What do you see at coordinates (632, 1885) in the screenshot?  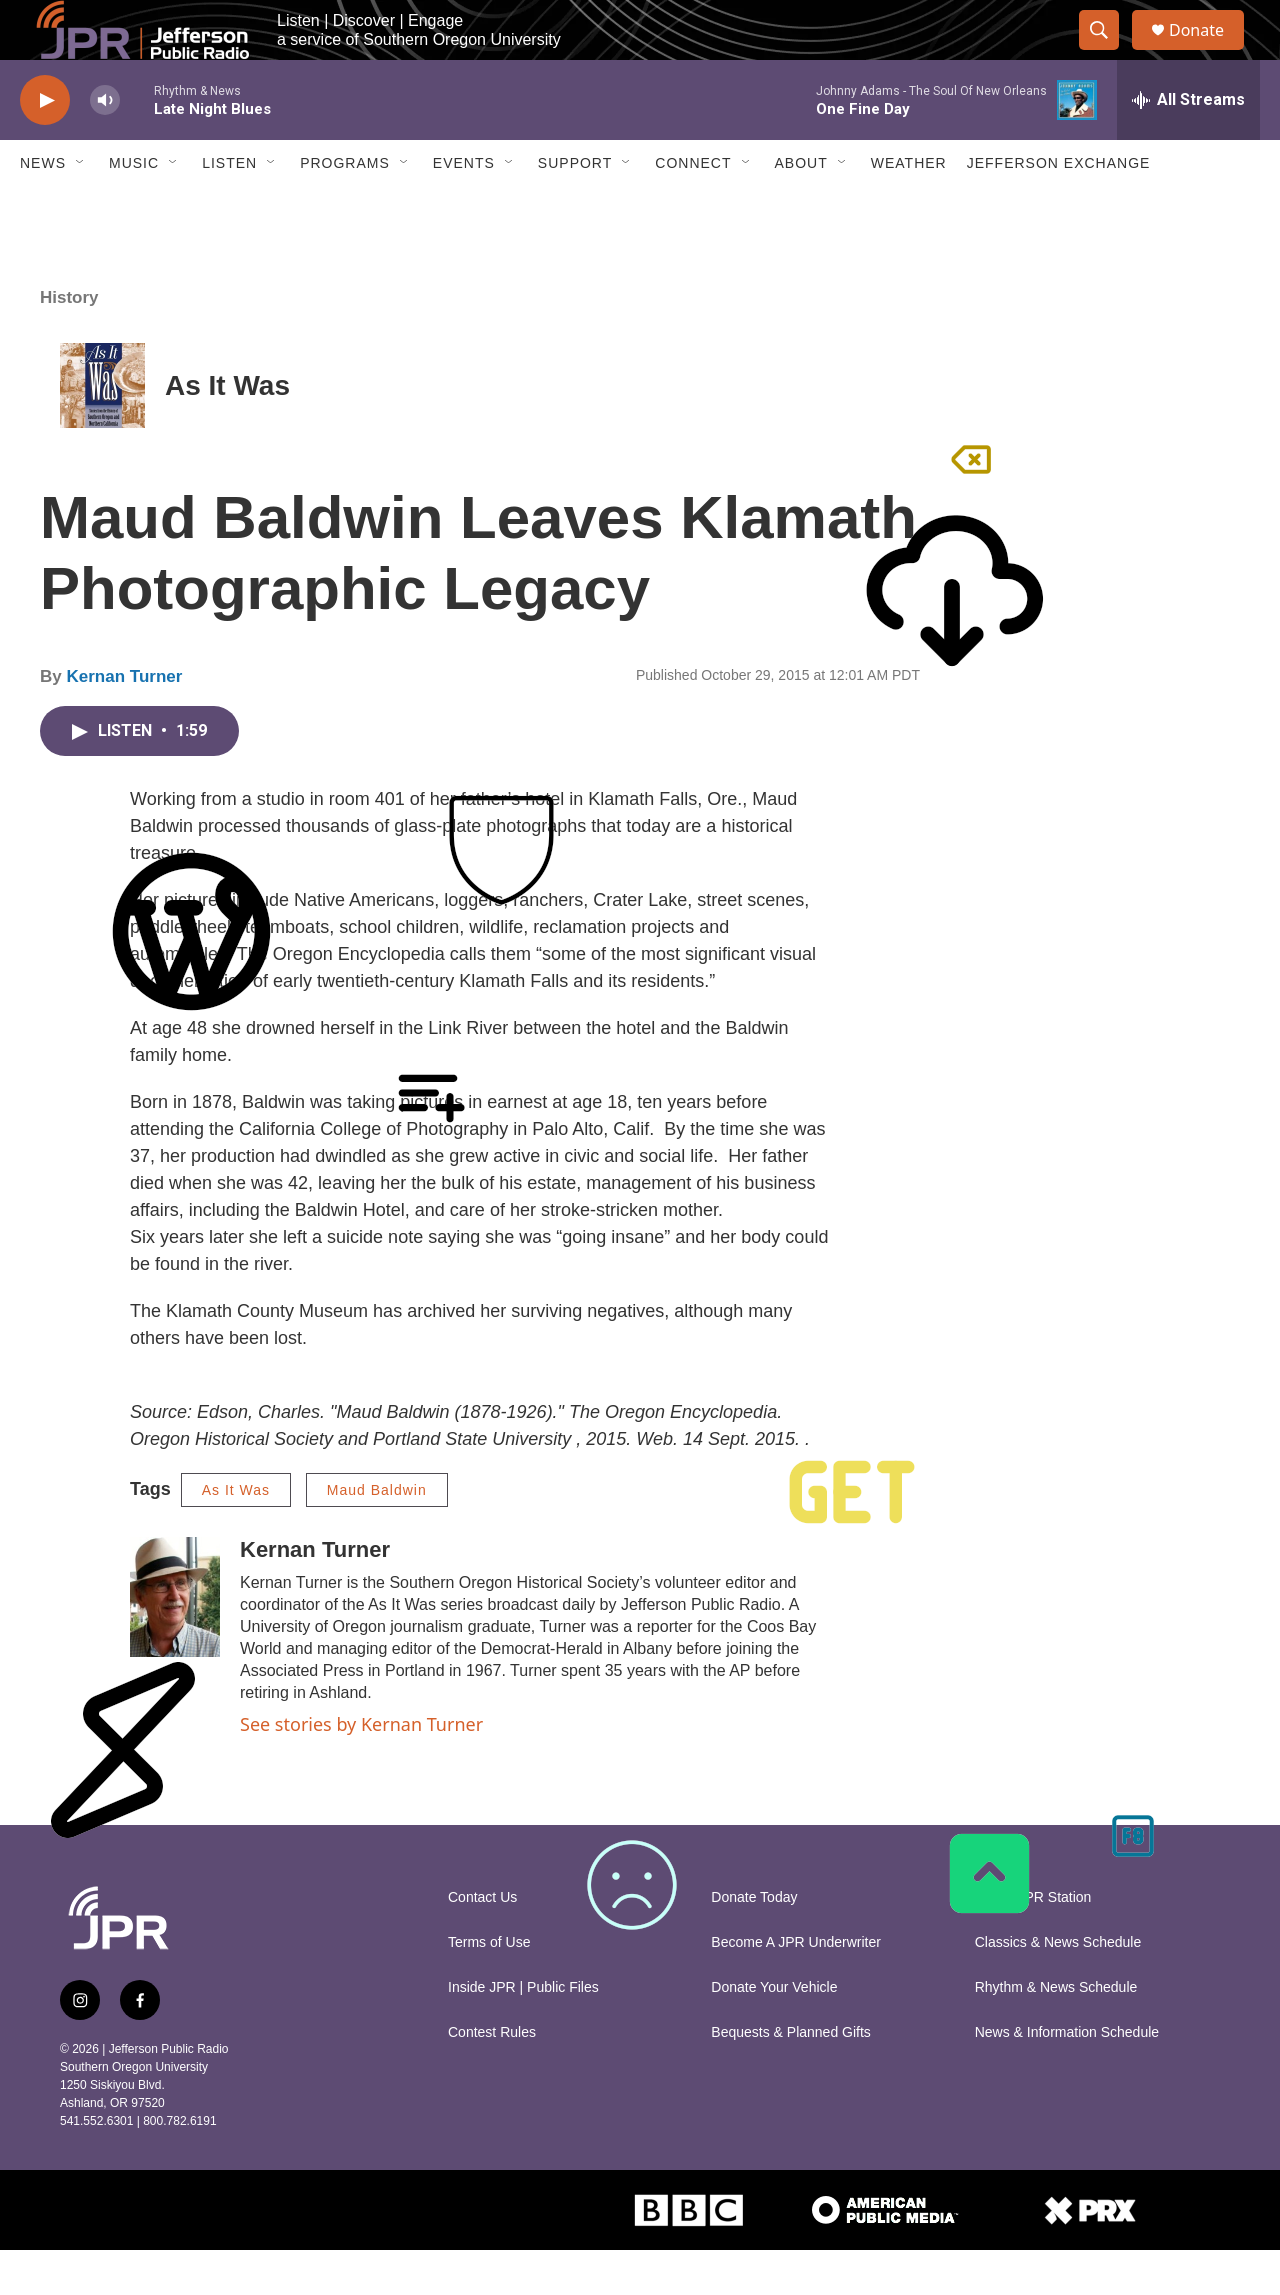 I see `indicates negative feedback or dissatisfaction` at bounding box center [632, 1885].